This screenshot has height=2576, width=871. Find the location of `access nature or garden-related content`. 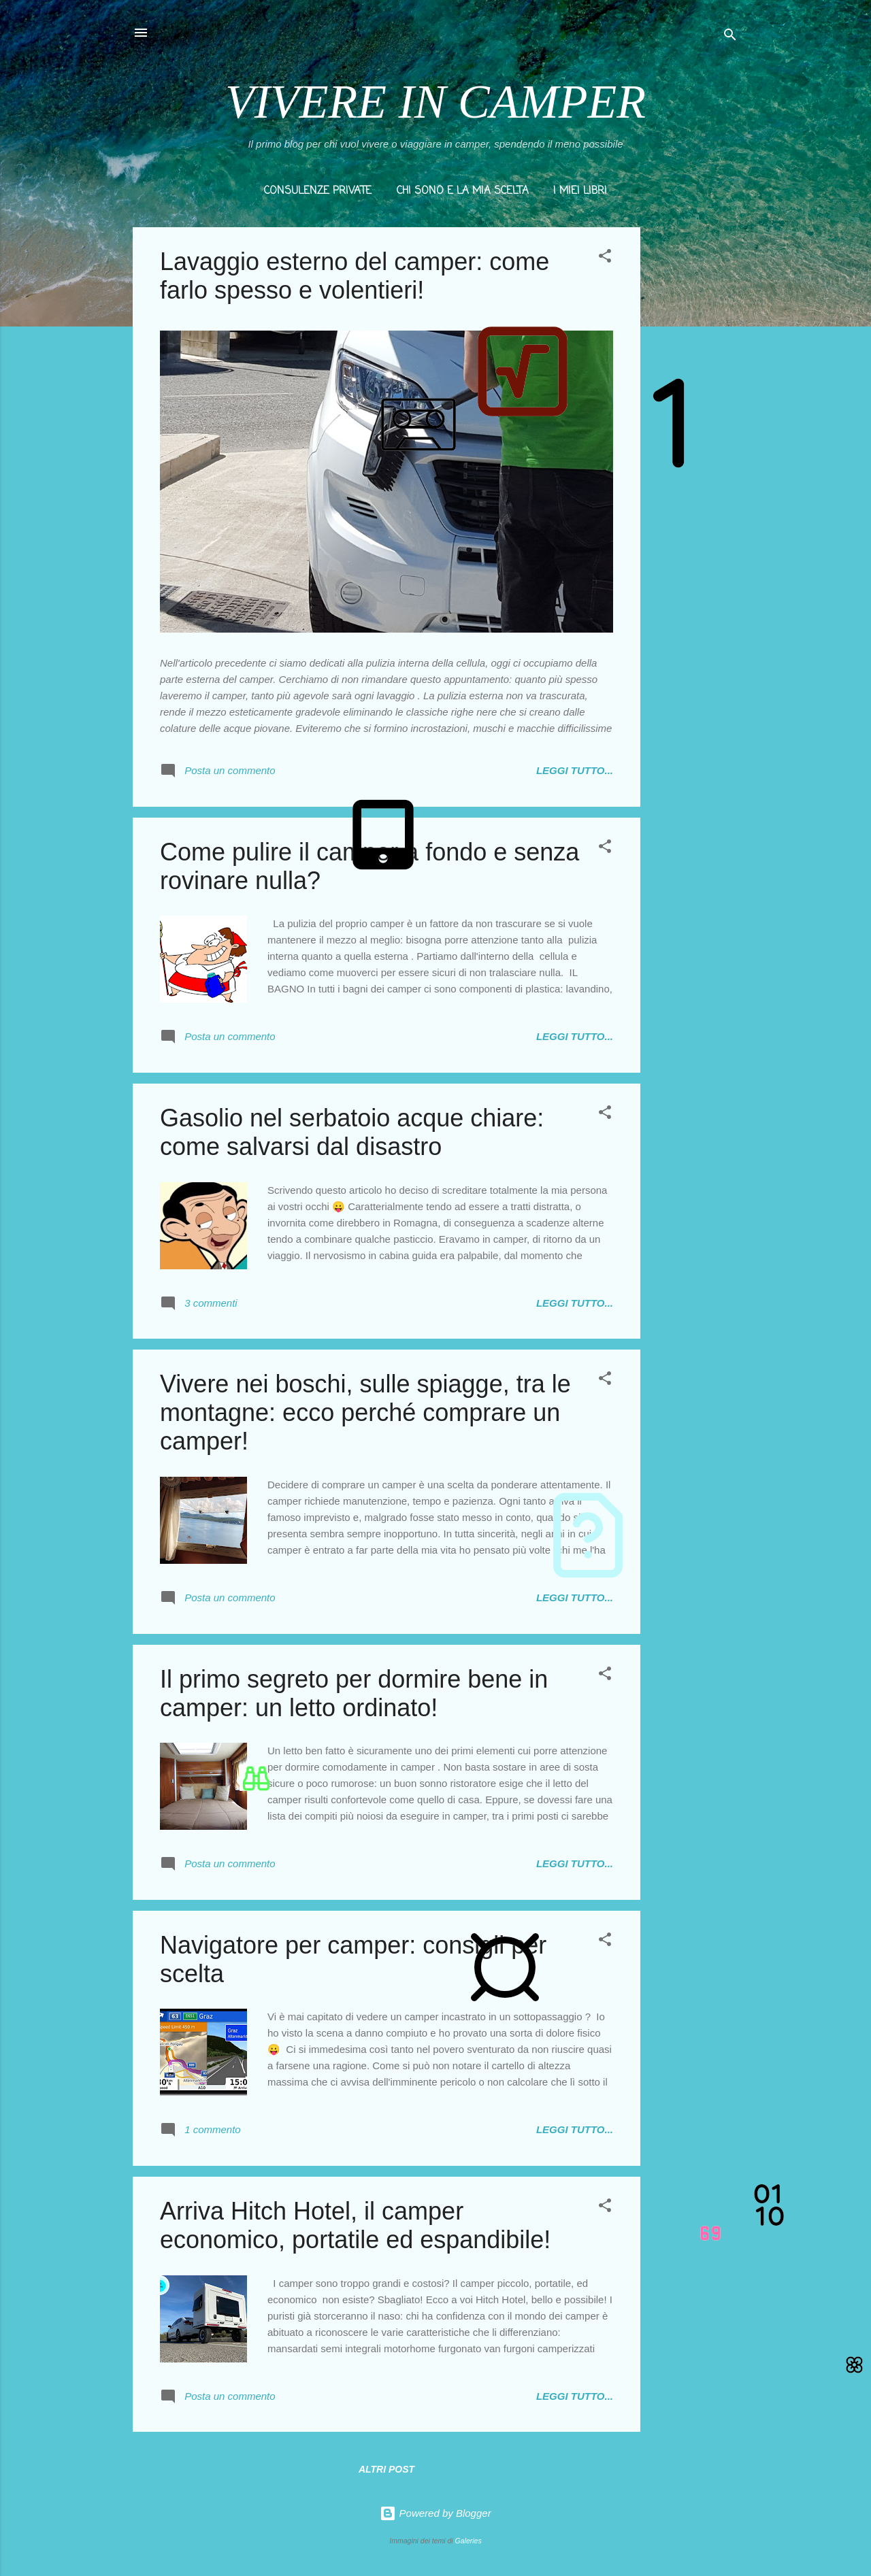

access nature or garden-related content is located at coordinates (854, 2364).